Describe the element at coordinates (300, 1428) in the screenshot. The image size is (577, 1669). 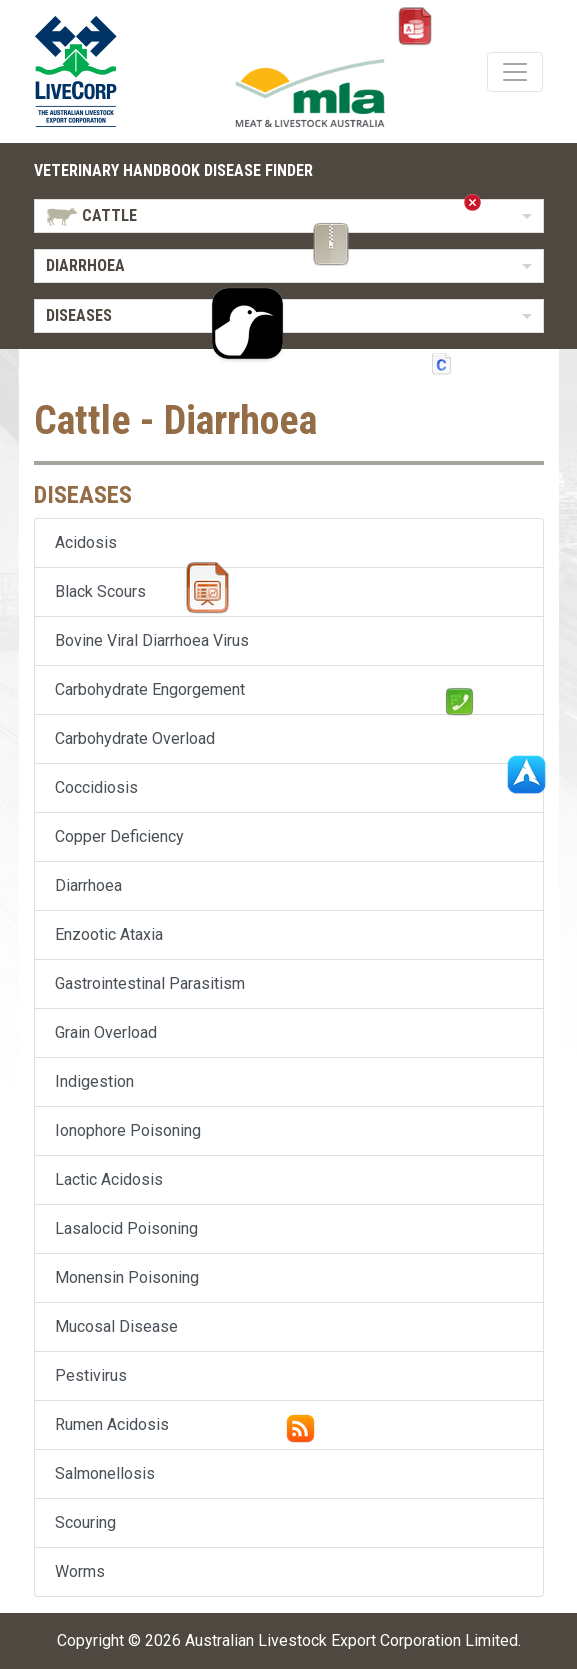
I see `open rss feed reader app` at that location.